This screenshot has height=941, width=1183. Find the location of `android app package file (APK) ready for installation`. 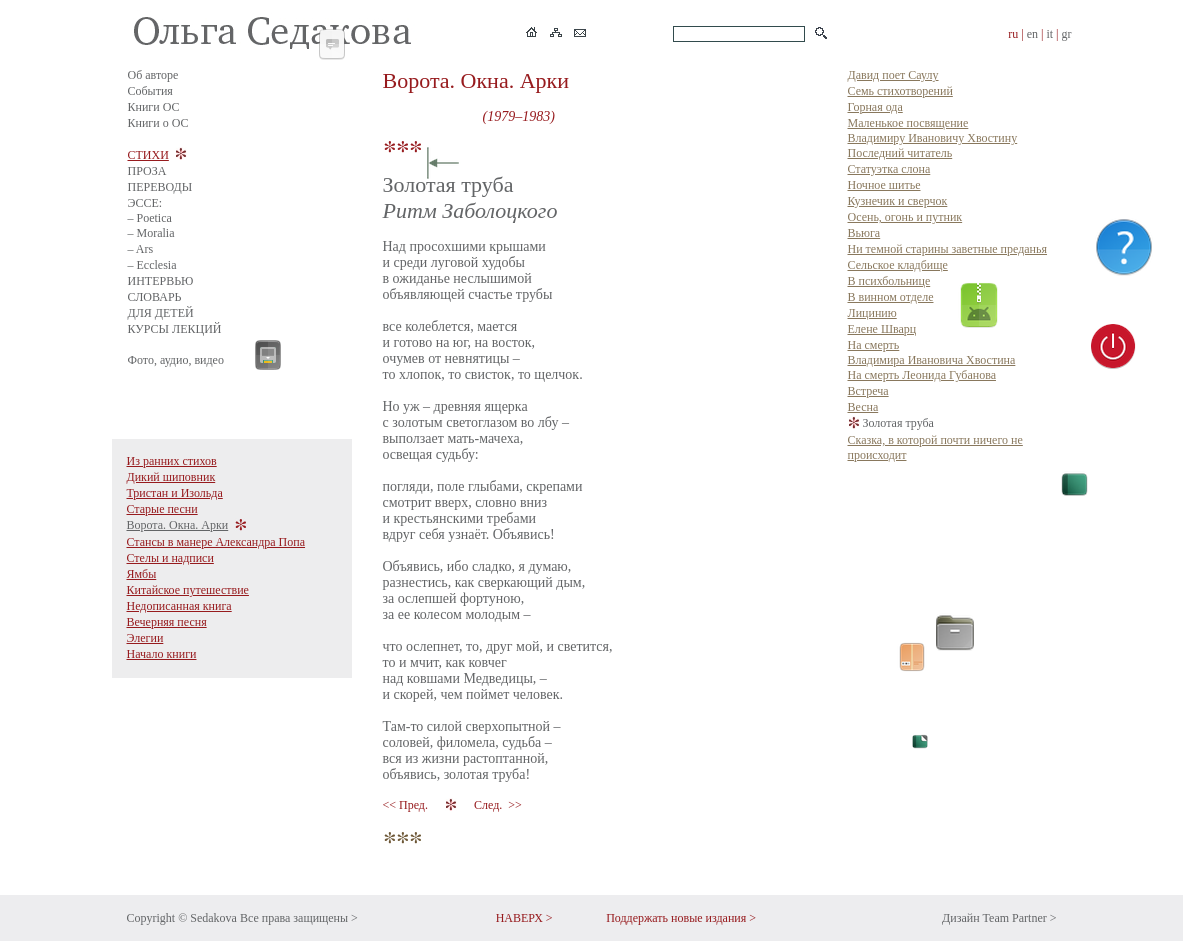

android app package file (APK) ready for installation is located at coordinates (979, 305).